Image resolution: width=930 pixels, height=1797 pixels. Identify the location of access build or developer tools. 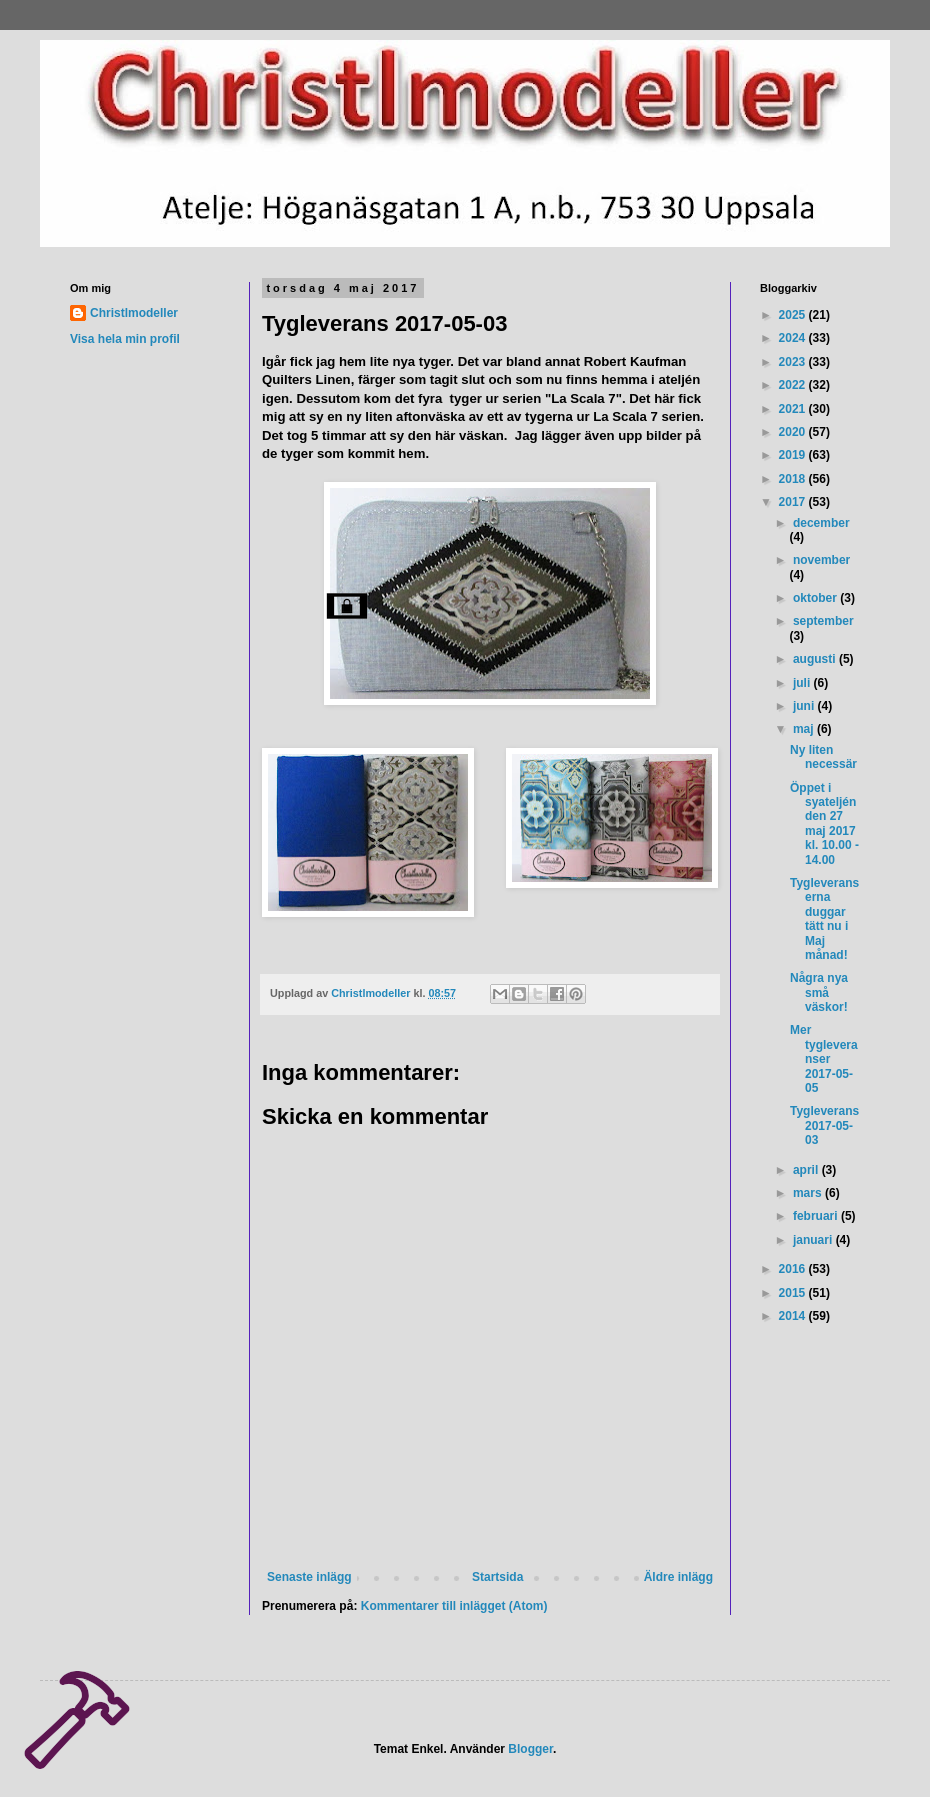
(77, 1720).